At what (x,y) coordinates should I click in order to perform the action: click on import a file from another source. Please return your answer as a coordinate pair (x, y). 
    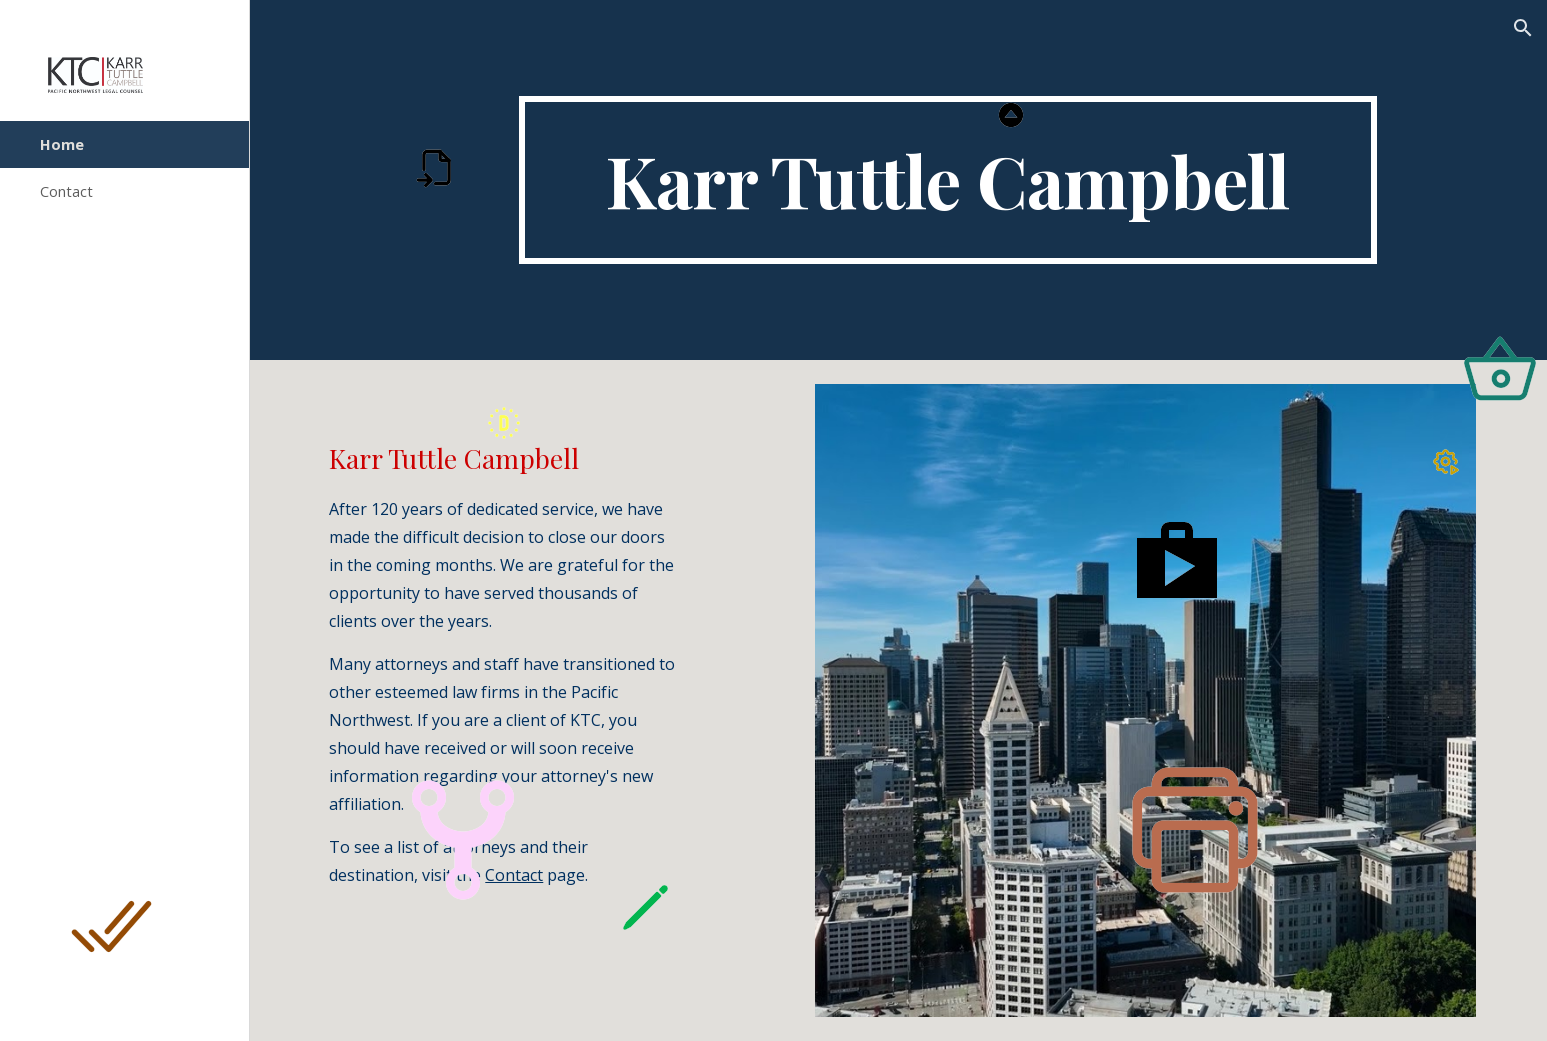
    Looking at the image, I should click on (436, 167).